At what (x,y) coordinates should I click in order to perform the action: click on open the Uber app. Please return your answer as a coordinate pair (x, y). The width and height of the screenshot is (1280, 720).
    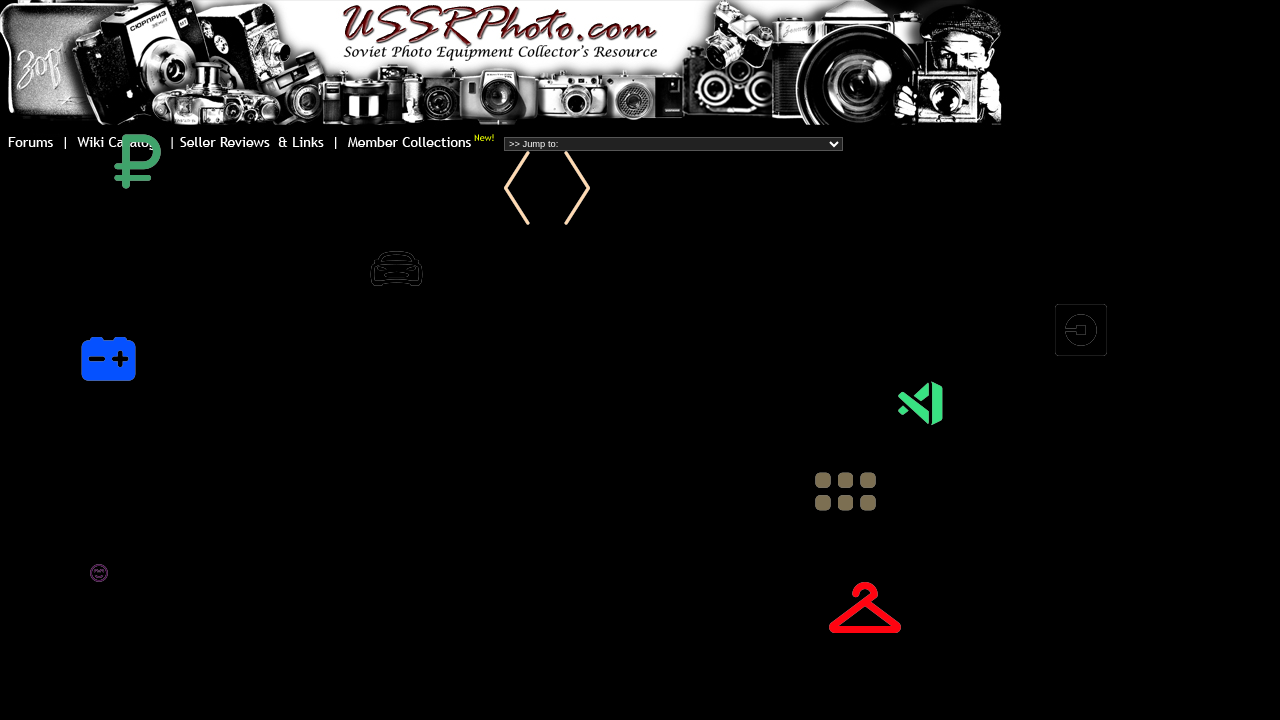
    Looking at the image, I should click on (1081, 330).